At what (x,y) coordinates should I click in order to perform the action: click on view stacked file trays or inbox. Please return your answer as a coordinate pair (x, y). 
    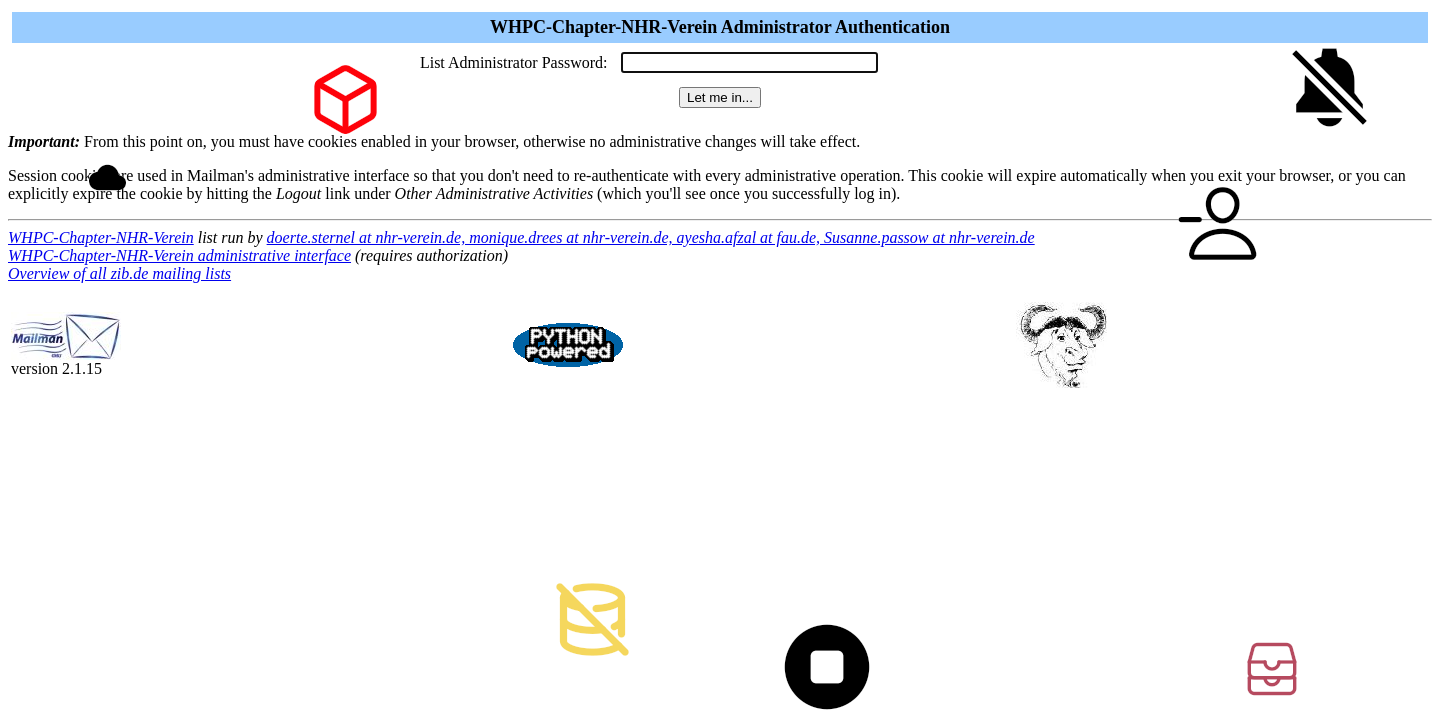
    Looking at the image, I should click on (1272, 669).